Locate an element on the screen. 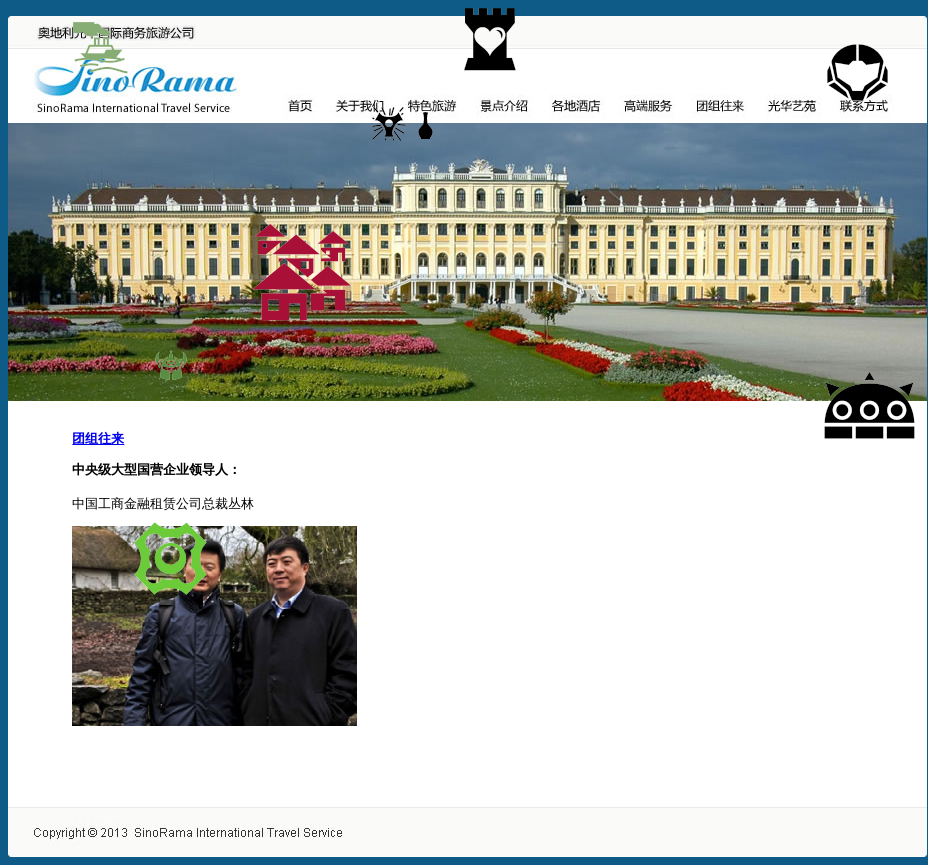 The width and height of the screenshot is (928, 865). equip helmet or headgear is located at coordinates (171, 365).